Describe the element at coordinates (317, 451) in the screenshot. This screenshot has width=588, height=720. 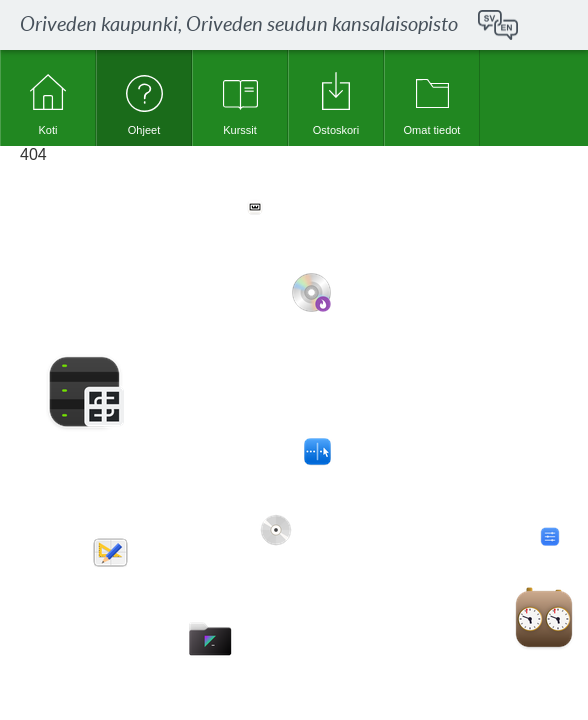
I see `configure universal control settings for multi-device input` at that location.